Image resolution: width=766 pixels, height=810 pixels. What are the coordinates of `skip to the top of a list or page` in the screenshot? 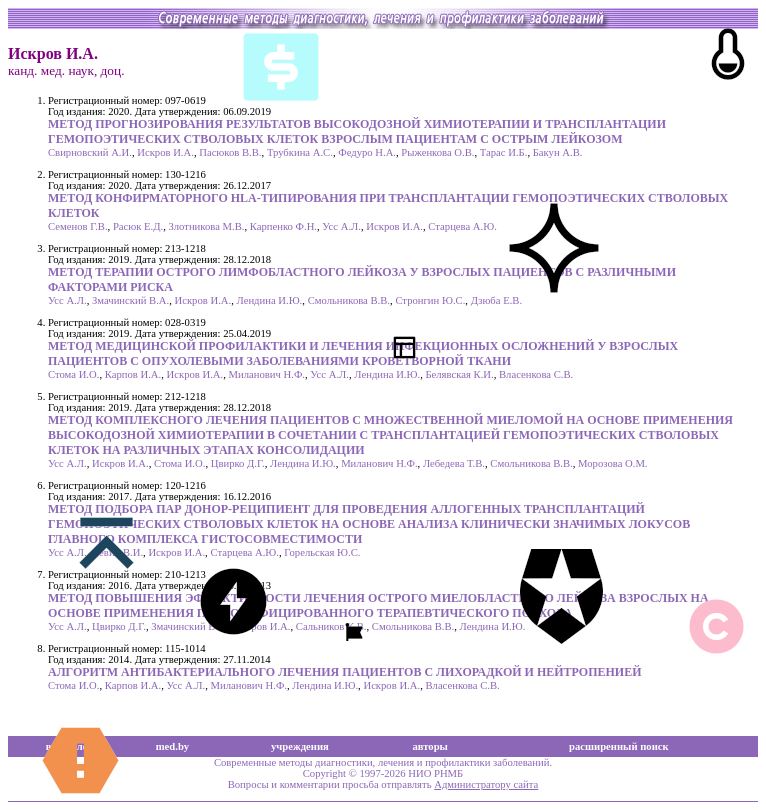 It's located at (106, 539).